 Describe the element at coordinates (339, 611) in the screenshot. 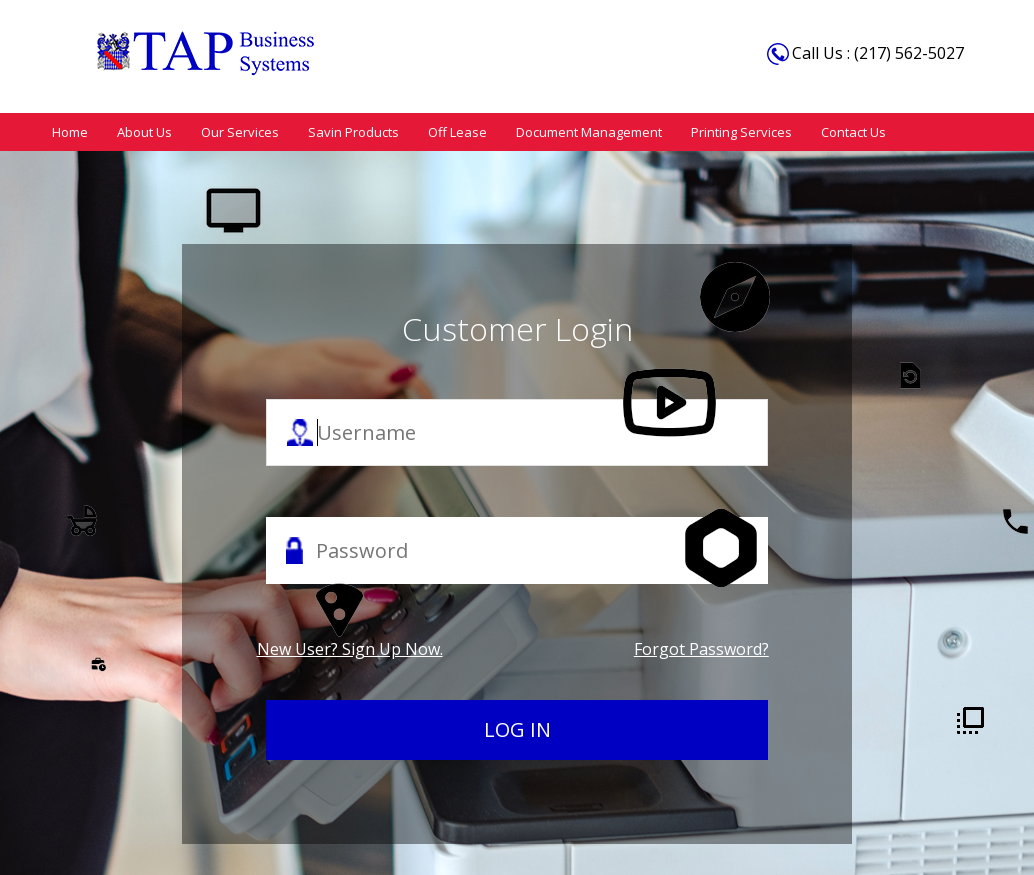

I see `find nearby pizza restaurants` at that location.